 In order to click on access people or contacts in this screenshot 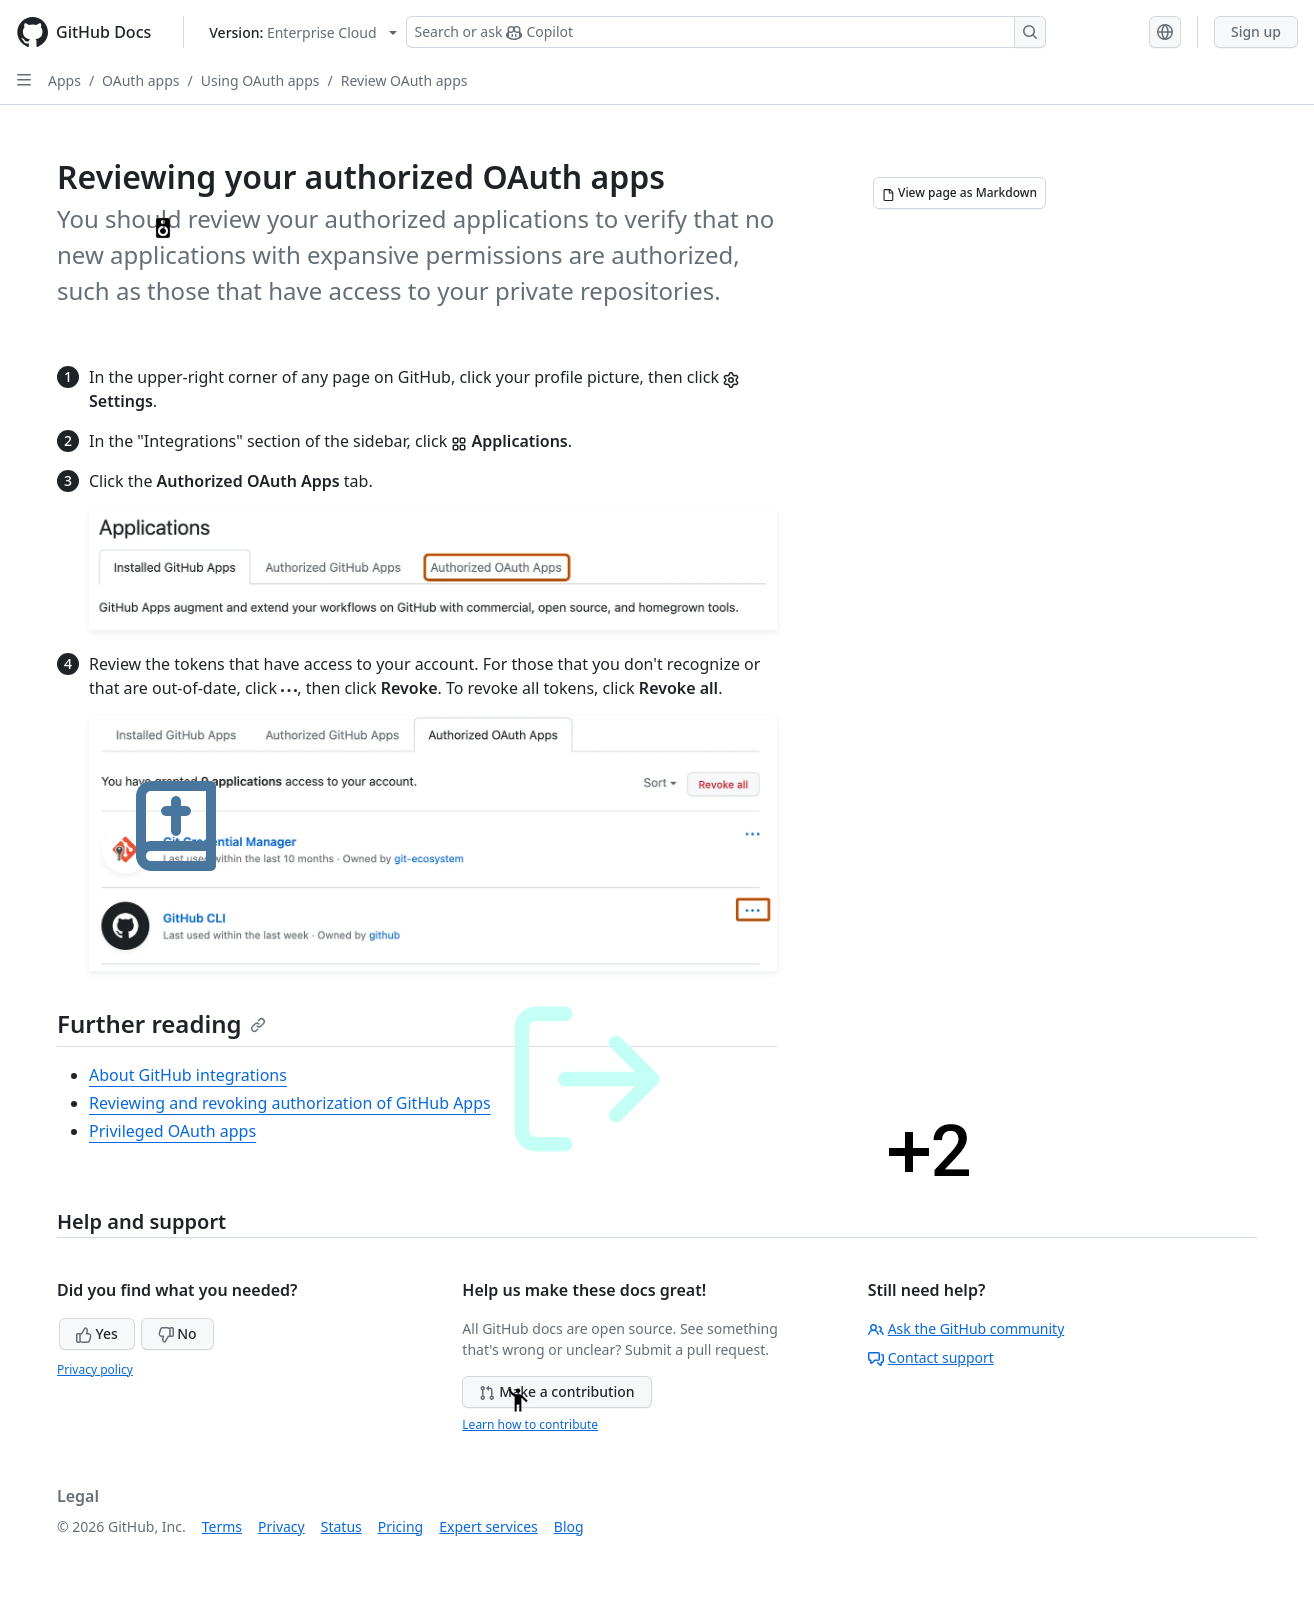, I will do `click(518, 1400)`.